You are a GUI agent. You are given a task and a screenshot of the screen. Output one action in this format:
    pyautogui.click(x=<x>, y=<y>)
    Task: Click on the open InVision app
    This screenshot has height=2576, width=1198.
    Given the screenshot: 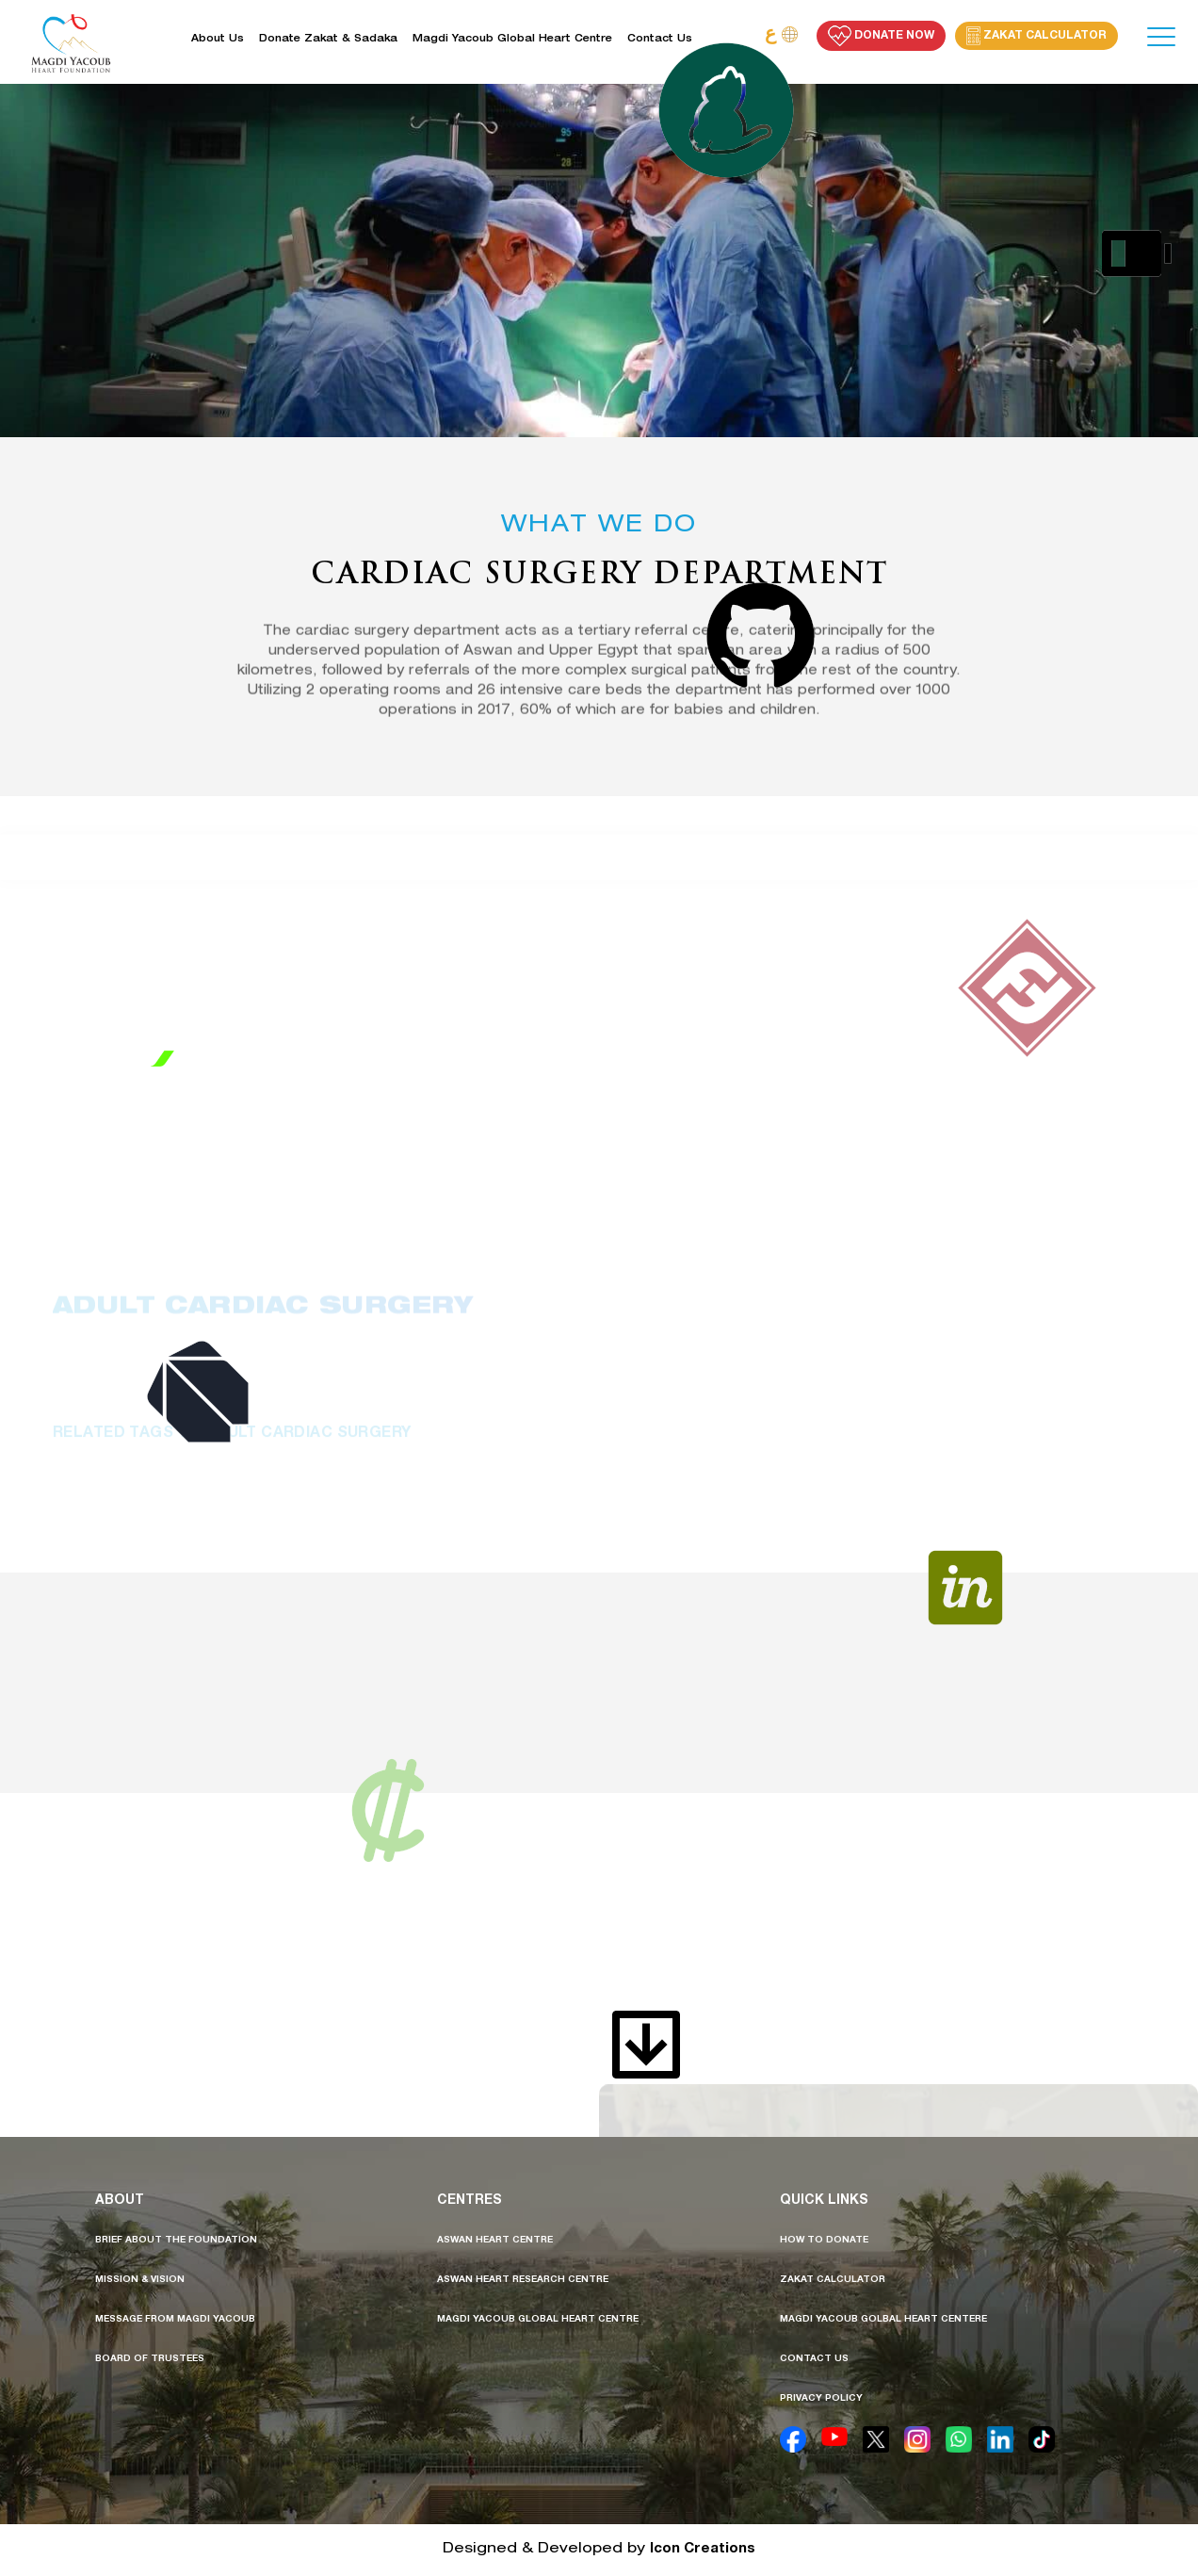 What is the action you would take?
    pyautogui.click(x=965, y=1588)
    